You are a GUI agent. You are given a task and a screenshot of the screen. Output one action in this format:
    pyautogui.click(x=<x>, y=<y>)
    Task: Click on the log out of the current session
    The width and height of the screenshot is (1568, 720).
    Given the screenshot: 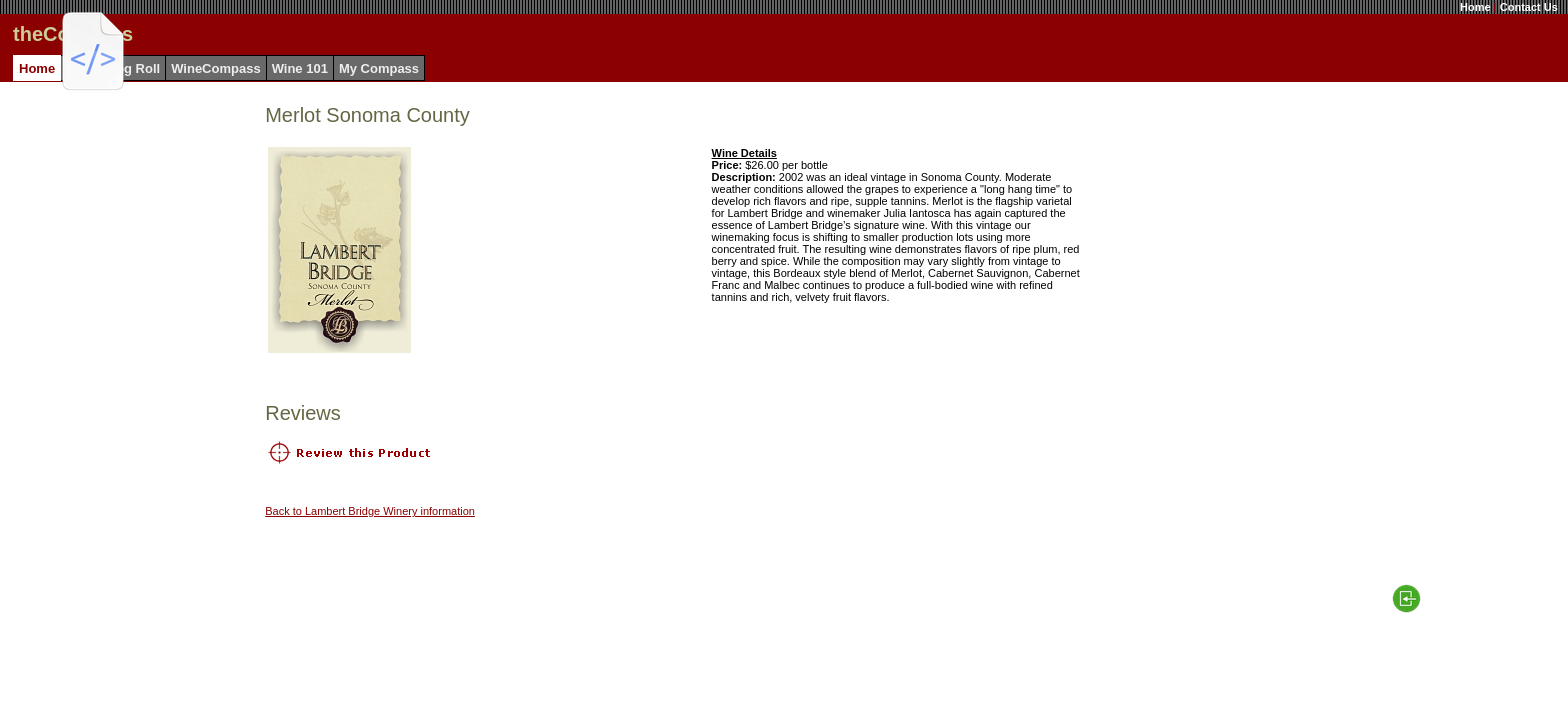 What is the action you would take?
    pyautogui.click(x=1406, y=598)
    